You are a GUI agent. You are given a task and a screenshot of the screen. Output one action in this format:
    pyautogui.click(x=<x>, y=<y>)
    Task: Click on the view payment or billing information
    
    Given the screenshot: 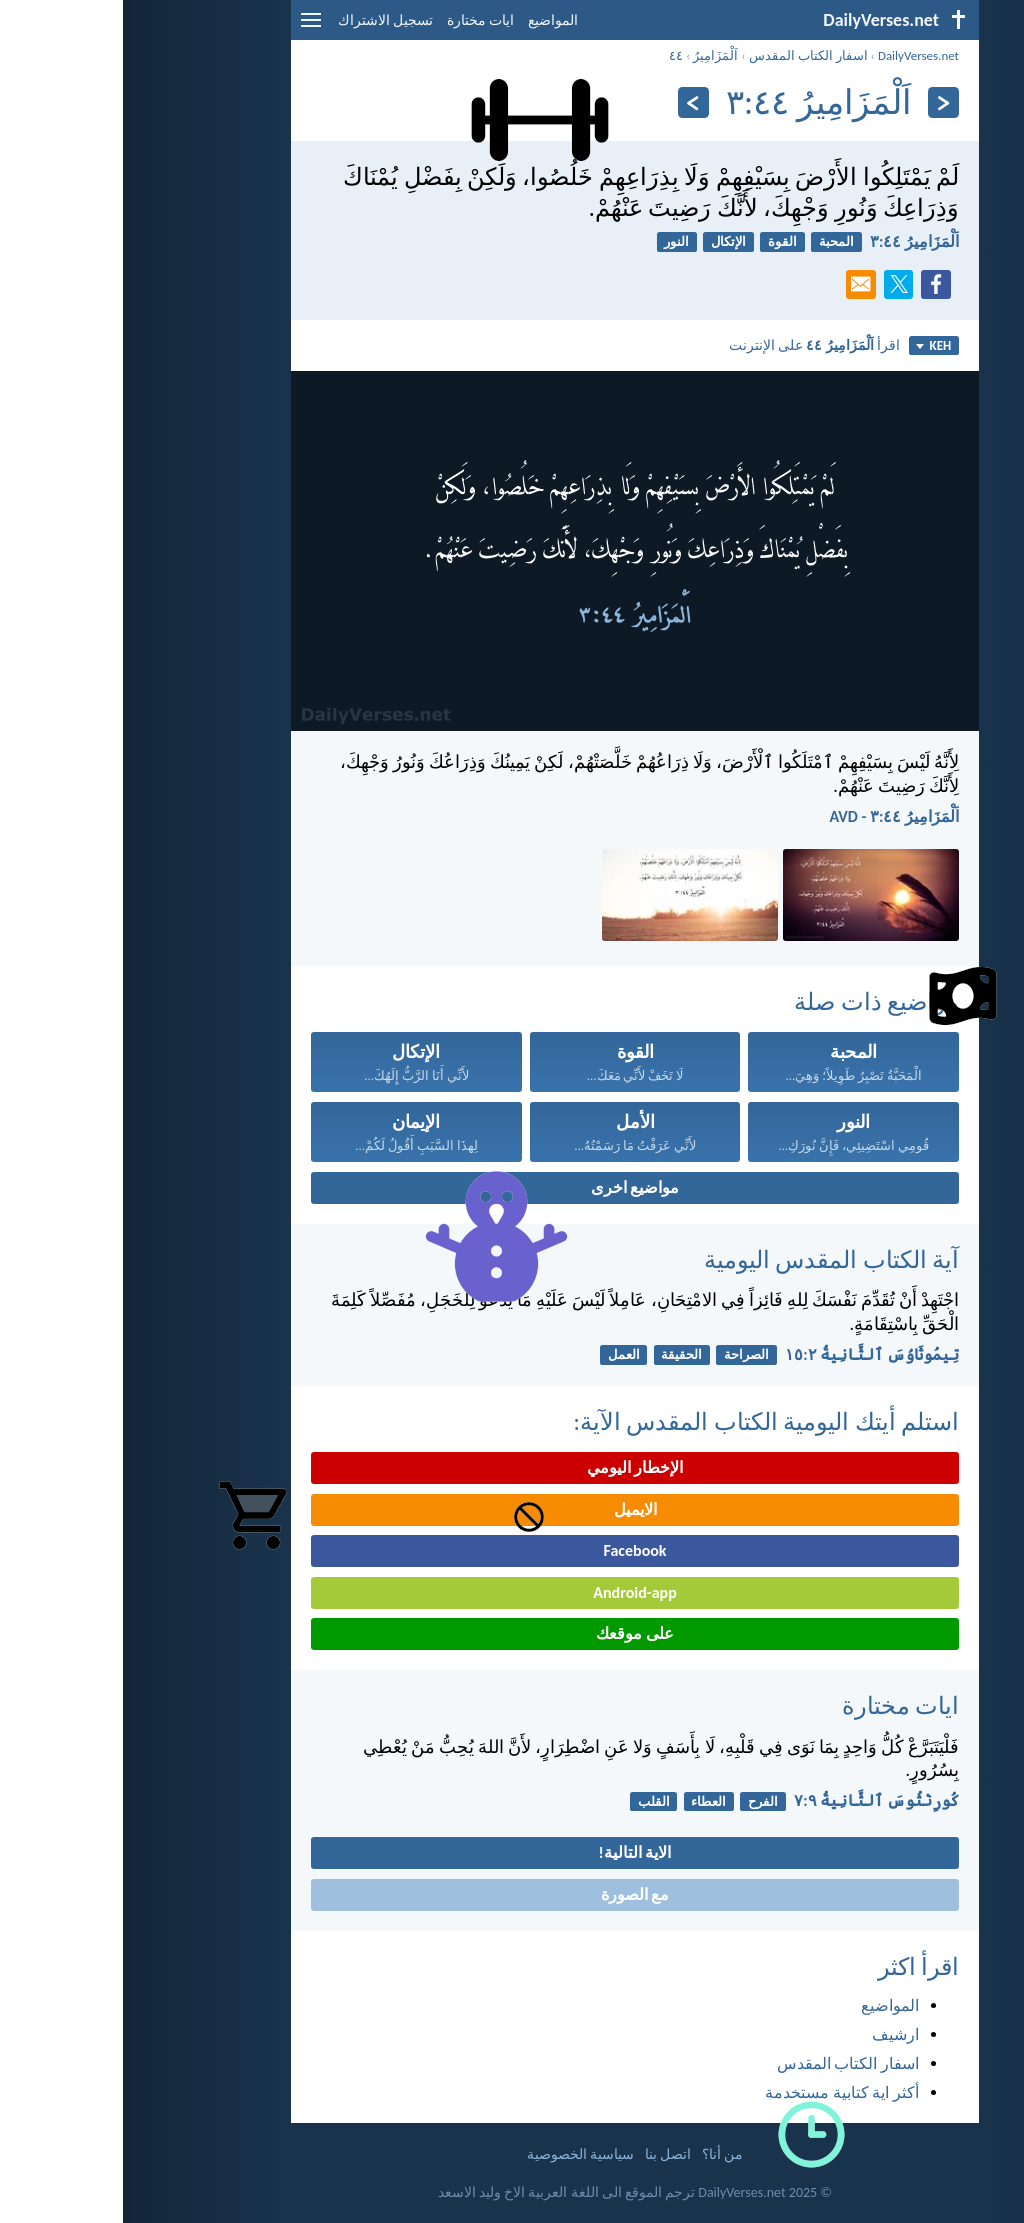 What is the action you would take?
    pyautogui.click(x=963, y=996)
    